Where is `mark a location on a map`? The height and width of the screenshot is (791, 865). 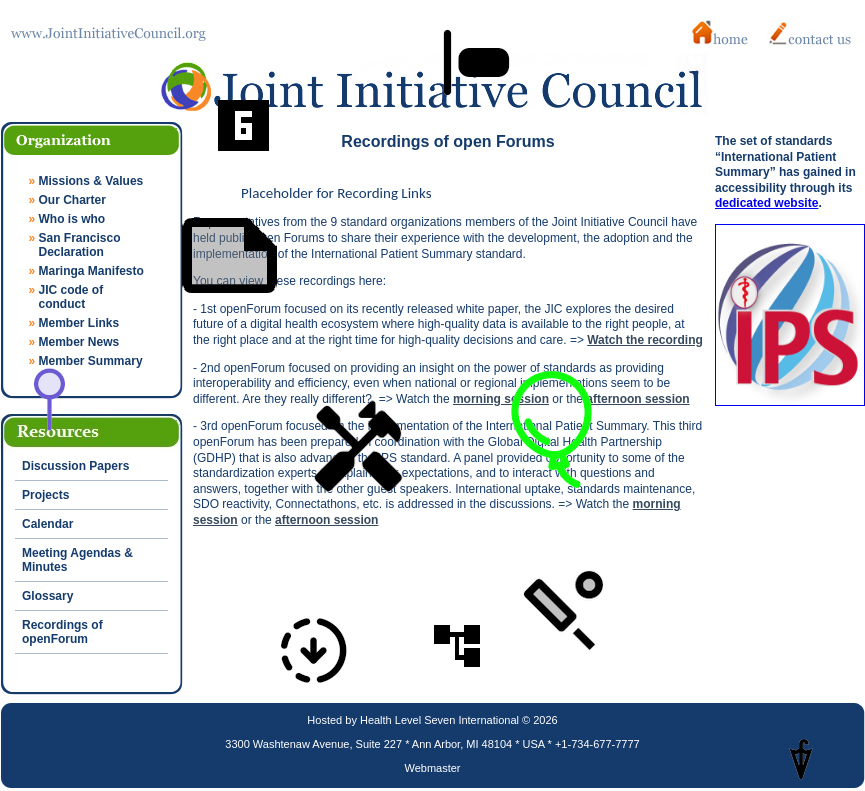 mark a location on a map is located at coordinates (49, 399).